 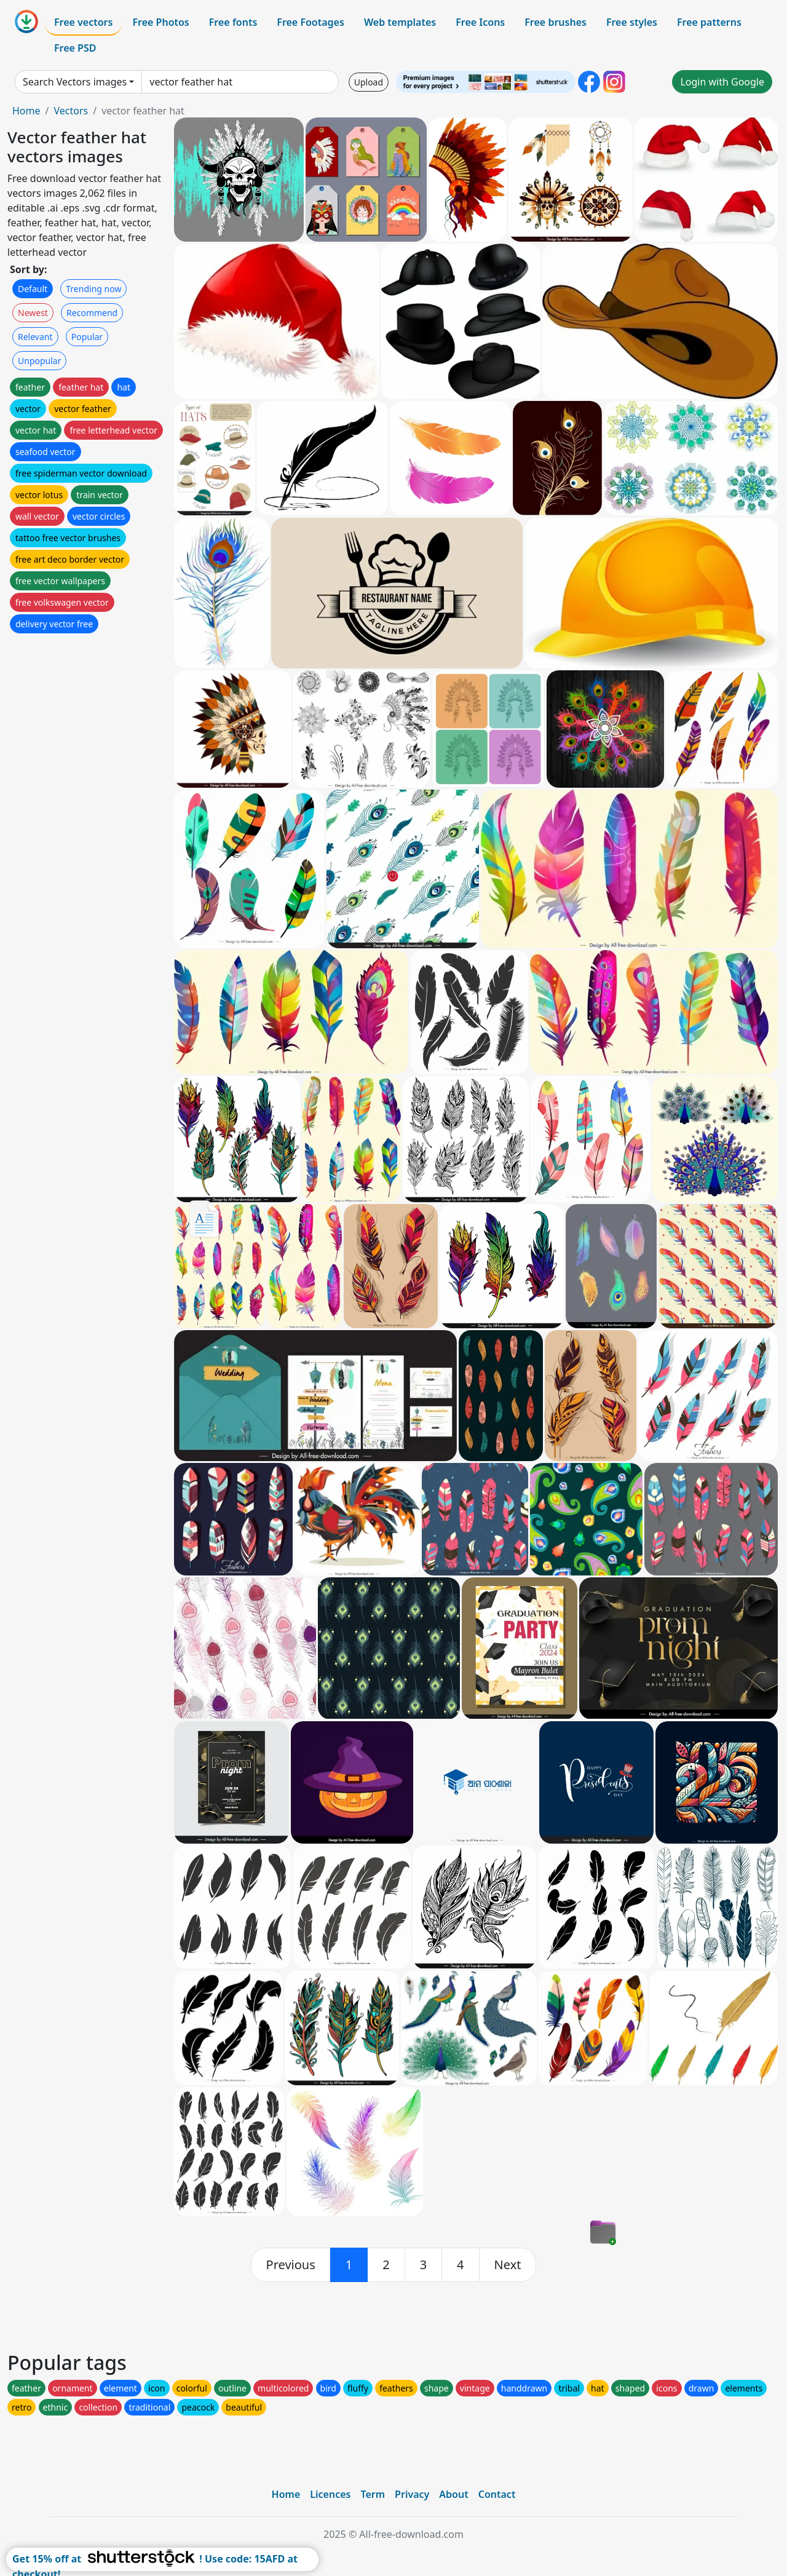 I want to click on create a new folder, so click(x=603, y=2232).